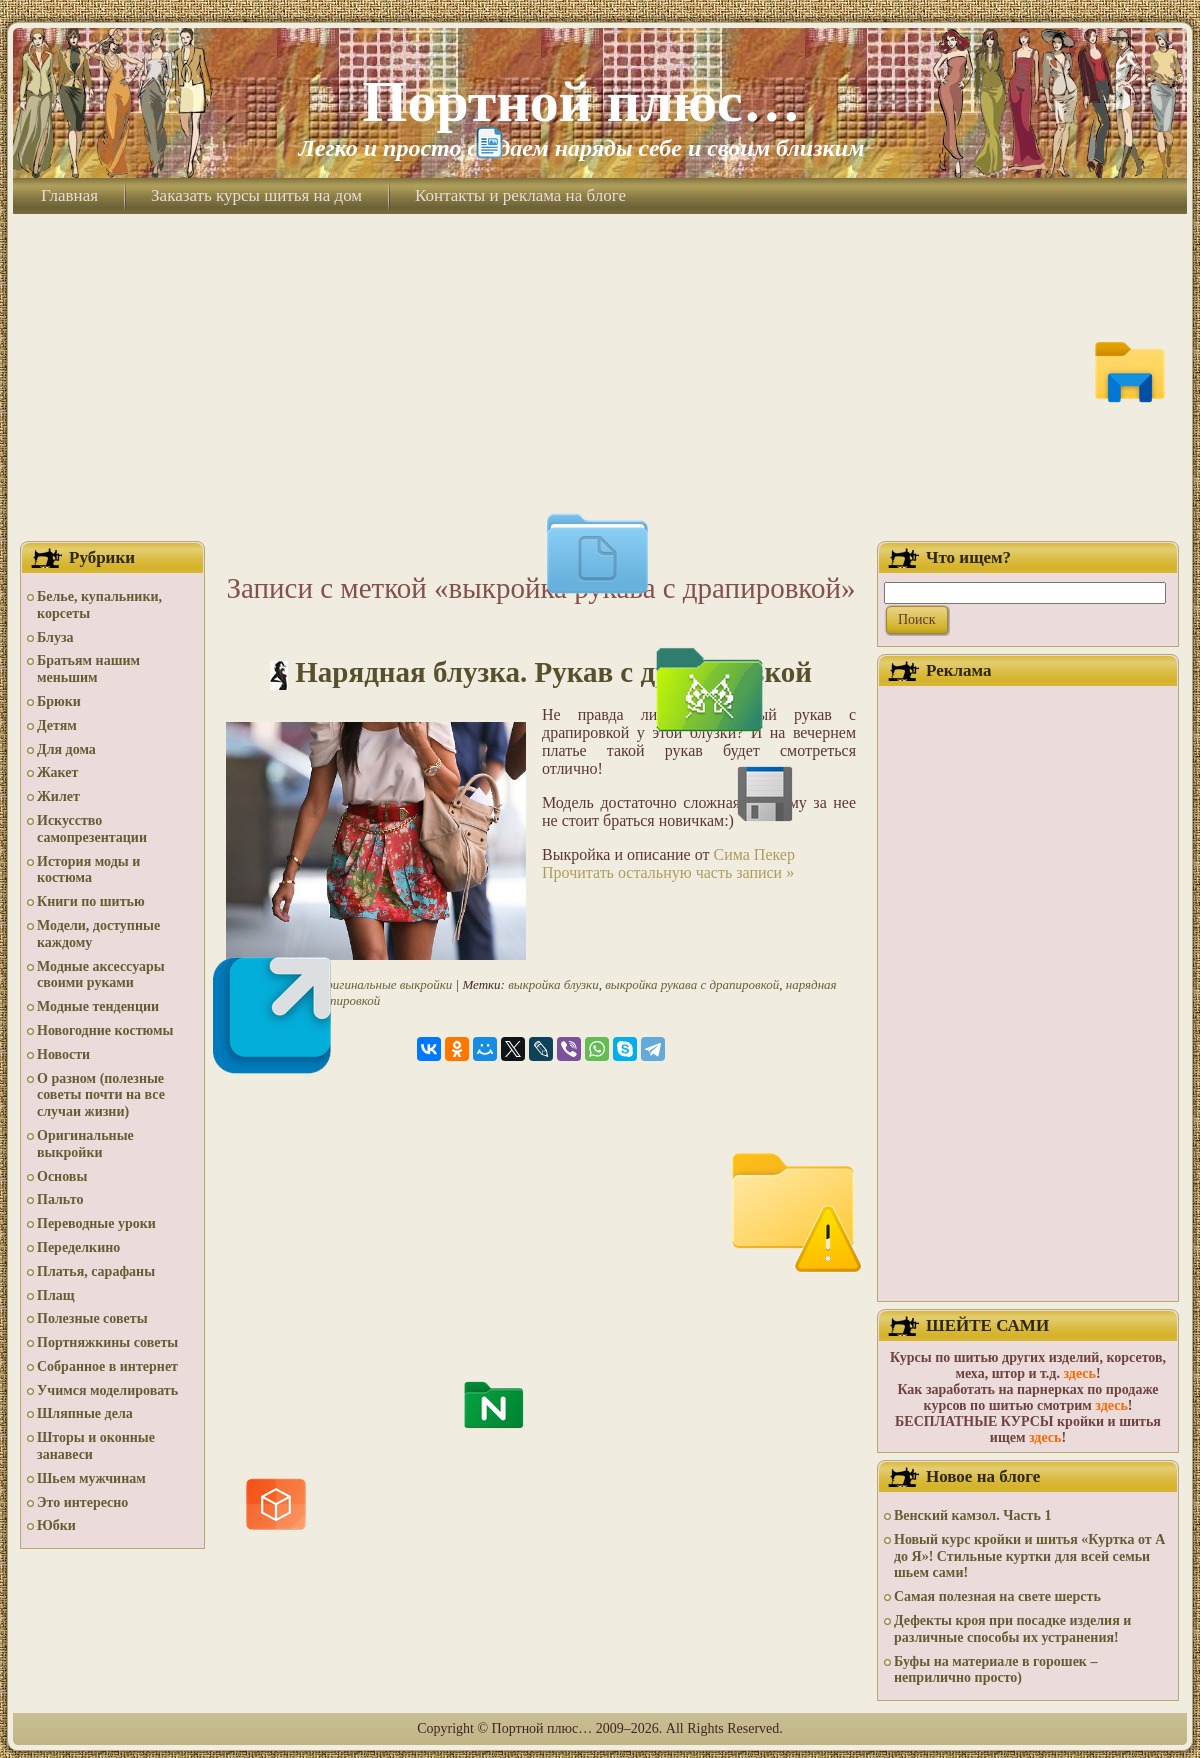  What do you see at coordinates (793, 1204) in the screenshot?
I see `folder contains items with warnings or errors` at bounding box center [793, 1204].